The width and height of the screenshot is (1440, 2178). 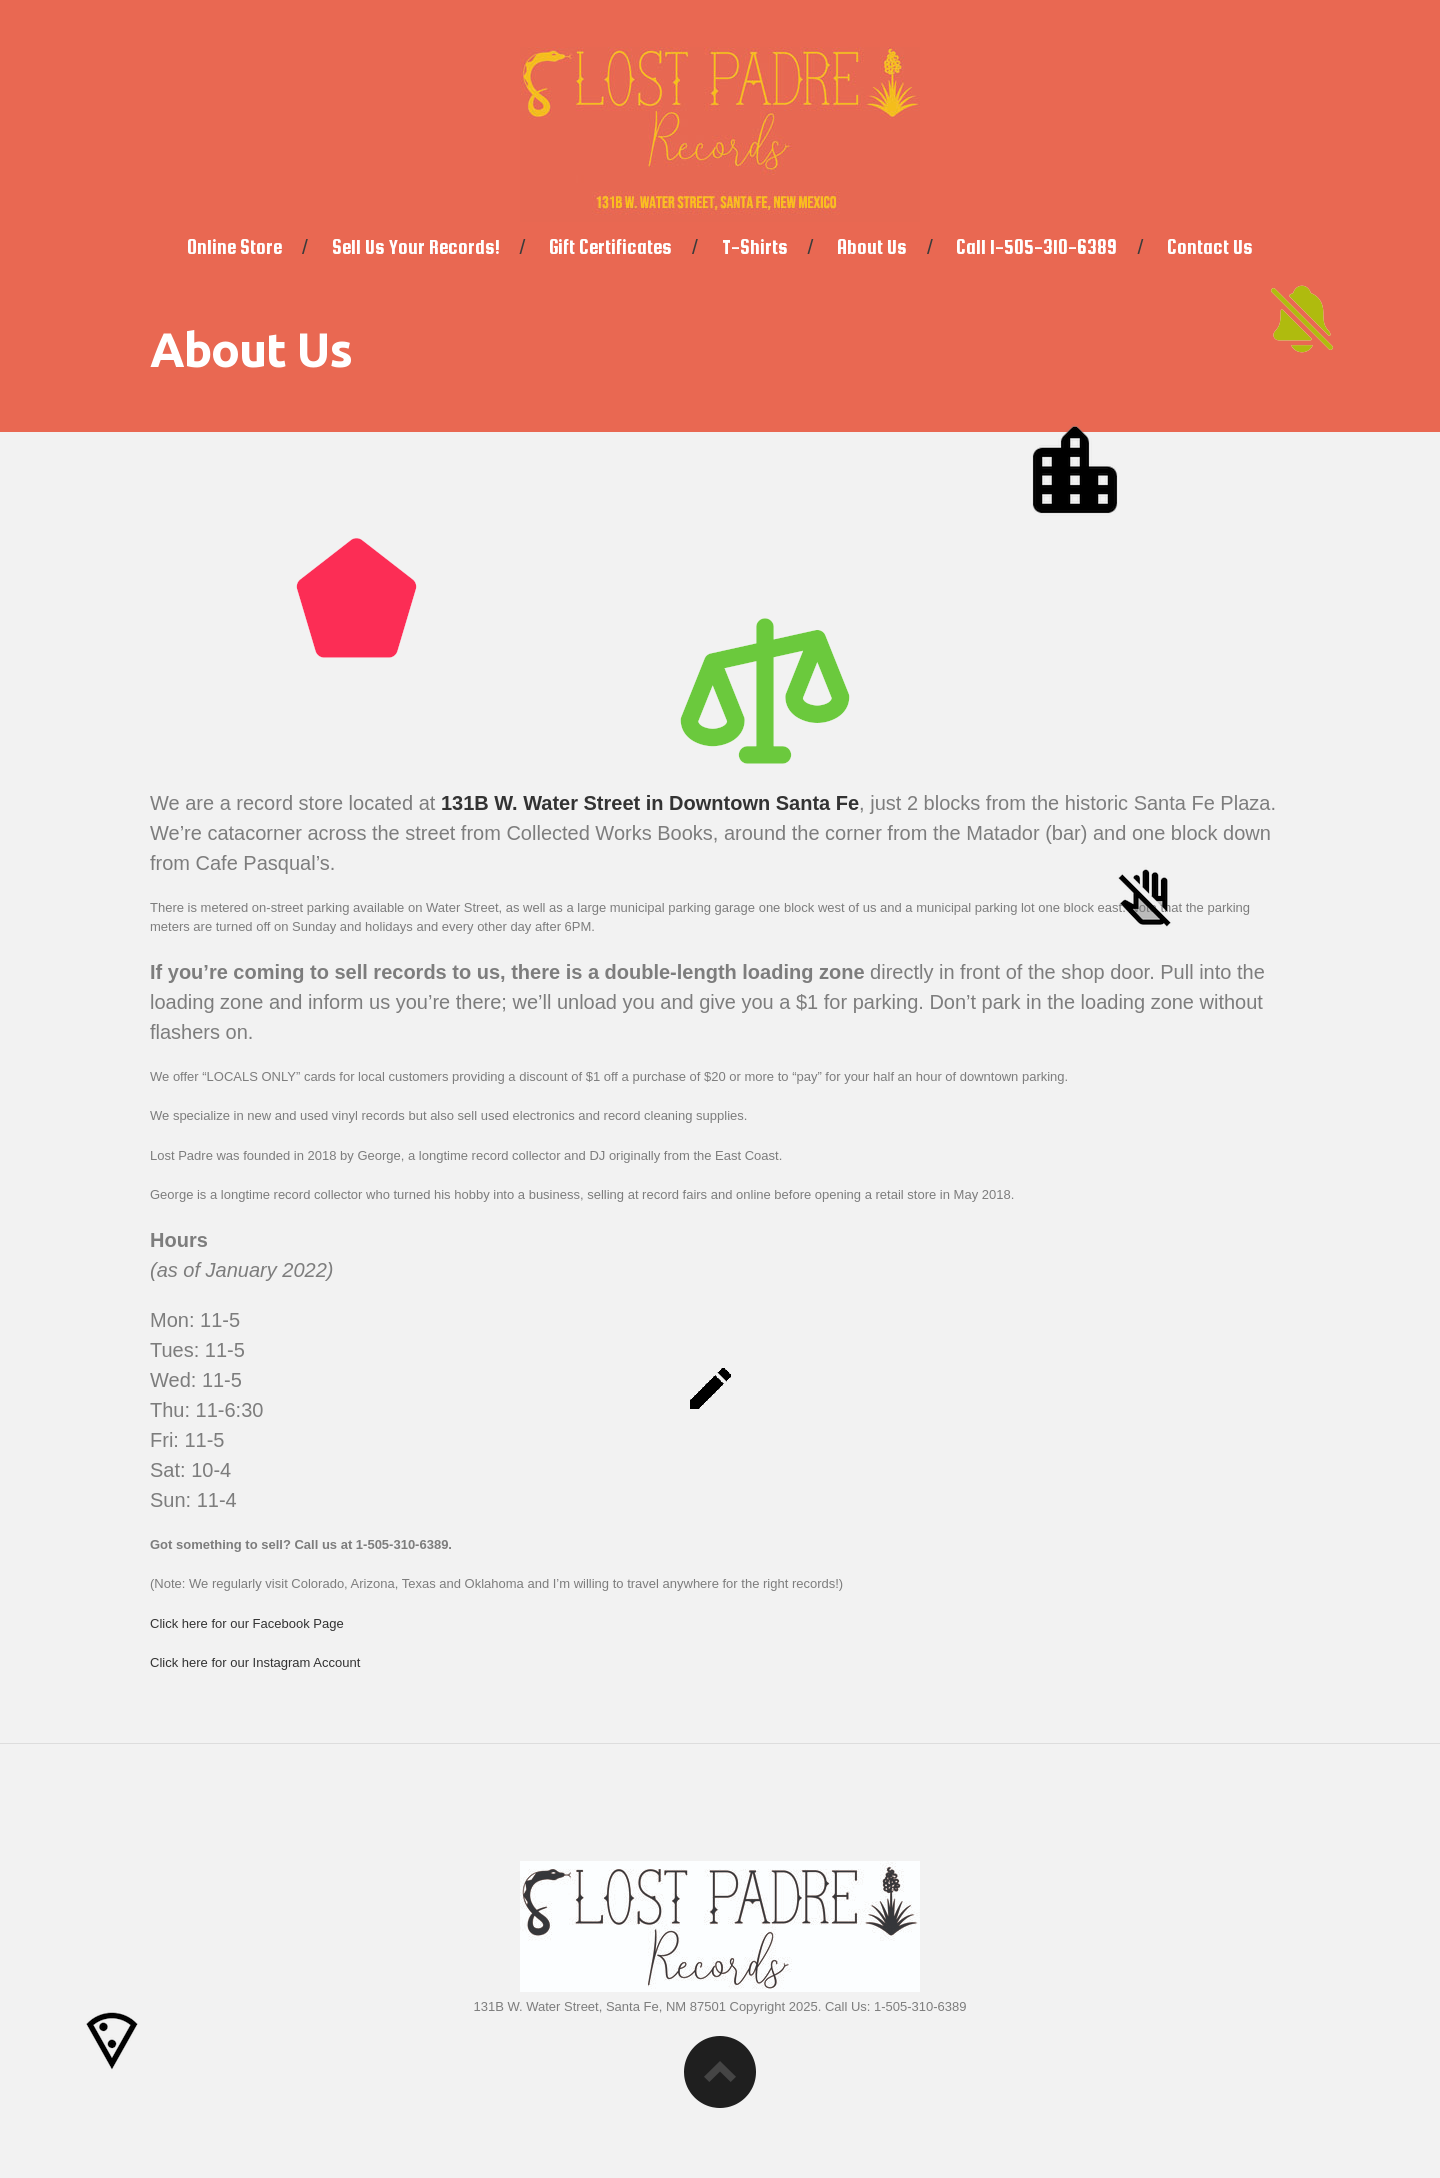 What do you see at coordinates (356, 602) in the screenshot?
I see `indicates a pentagon shape or geometric element` at bounding box center [356, 602].